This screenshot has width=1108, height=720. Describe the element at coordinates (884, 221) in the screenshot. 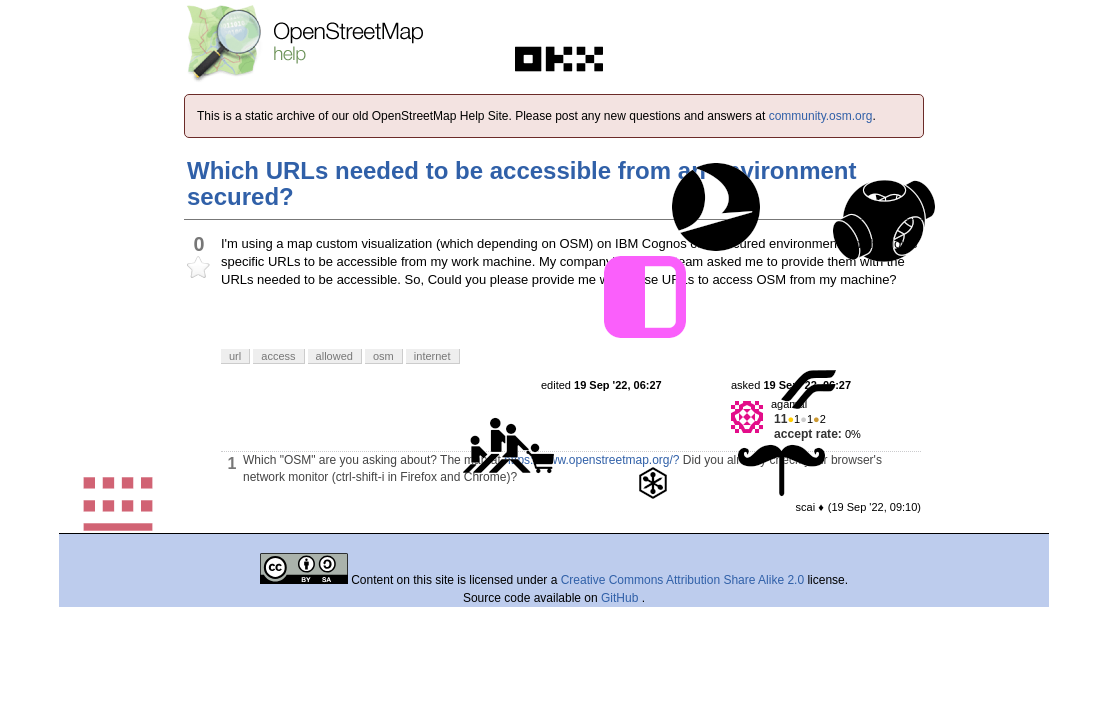

I see `open OpenSCAD application` at that location.